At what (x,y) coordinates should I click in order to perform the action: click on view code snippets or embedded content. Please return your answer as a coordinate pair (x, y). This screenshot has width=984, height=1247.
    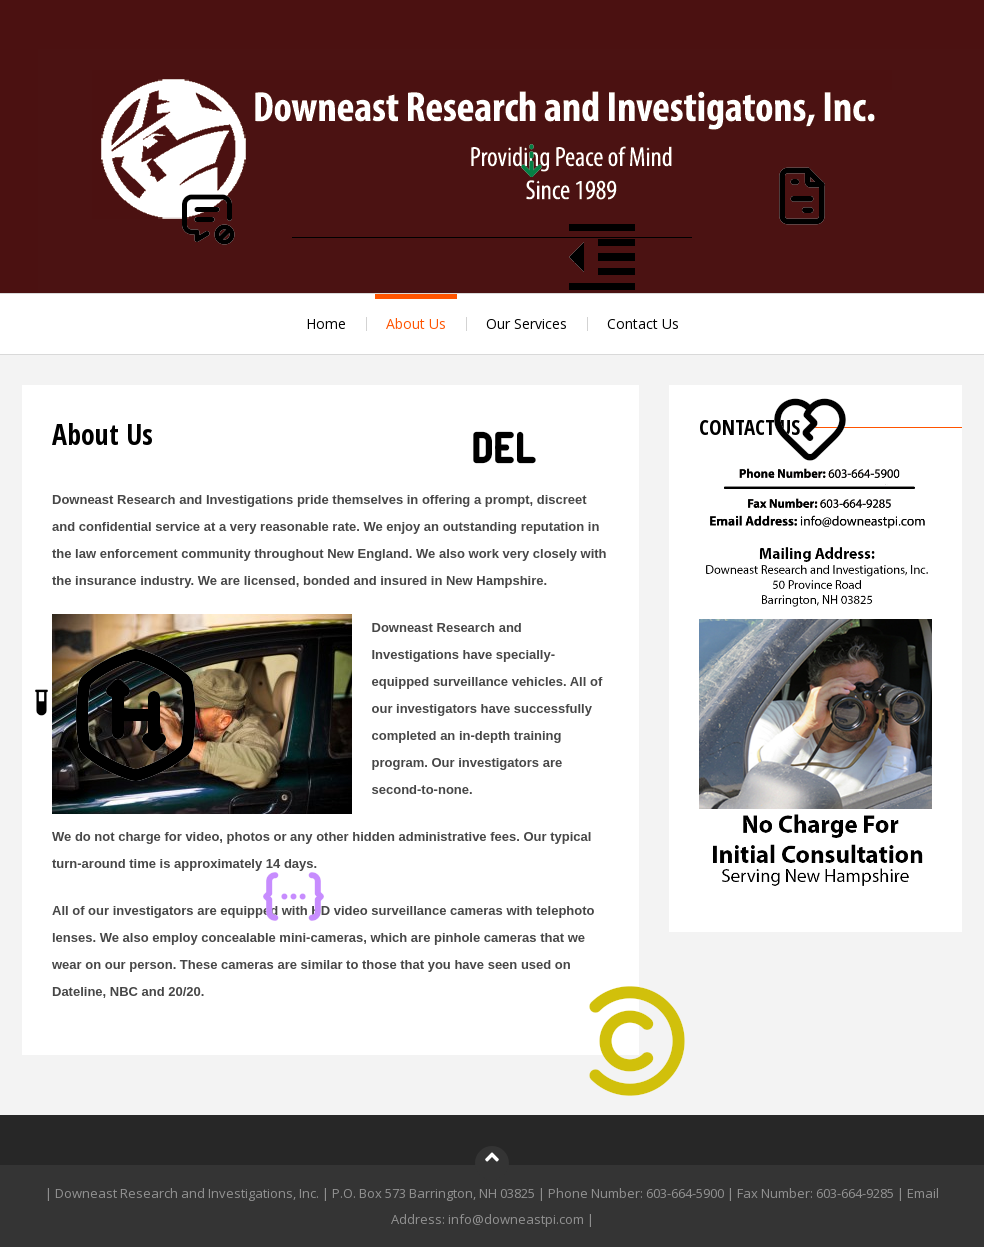
    Looking at the image, I should click on (293, 896).